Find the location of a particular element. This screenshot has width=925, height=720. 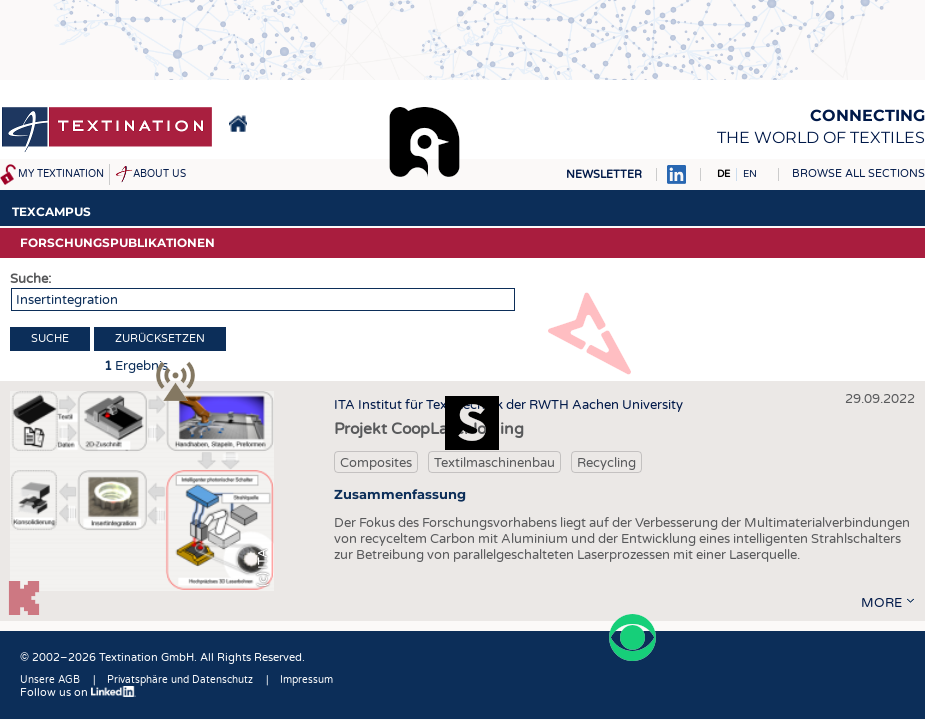

access wireless network or broadcasting settings is located at coordinates (175, 380).